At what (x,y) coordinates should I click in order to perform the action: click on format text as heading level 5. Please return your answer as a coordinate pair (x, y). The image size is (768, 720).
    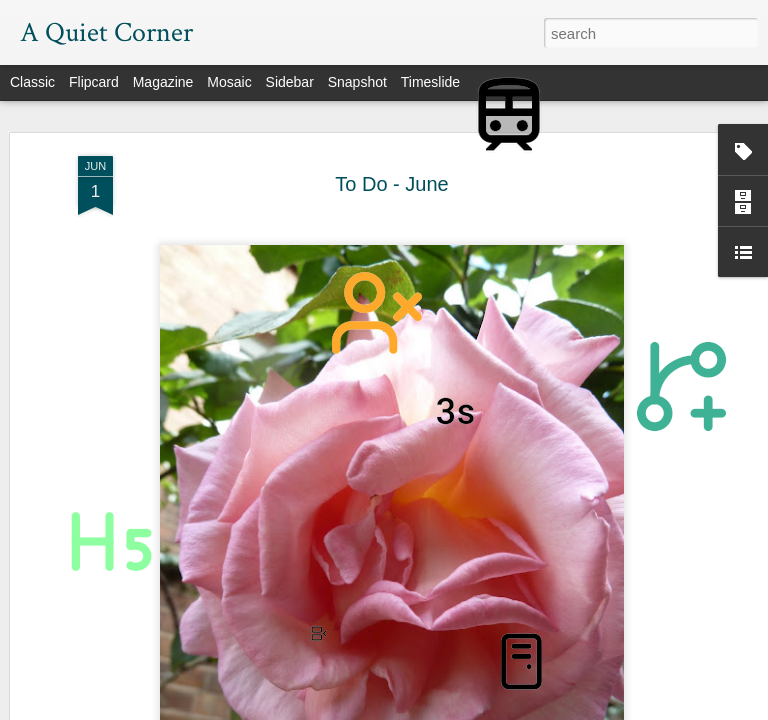
    Looking at the image, I should click on (109, 541).